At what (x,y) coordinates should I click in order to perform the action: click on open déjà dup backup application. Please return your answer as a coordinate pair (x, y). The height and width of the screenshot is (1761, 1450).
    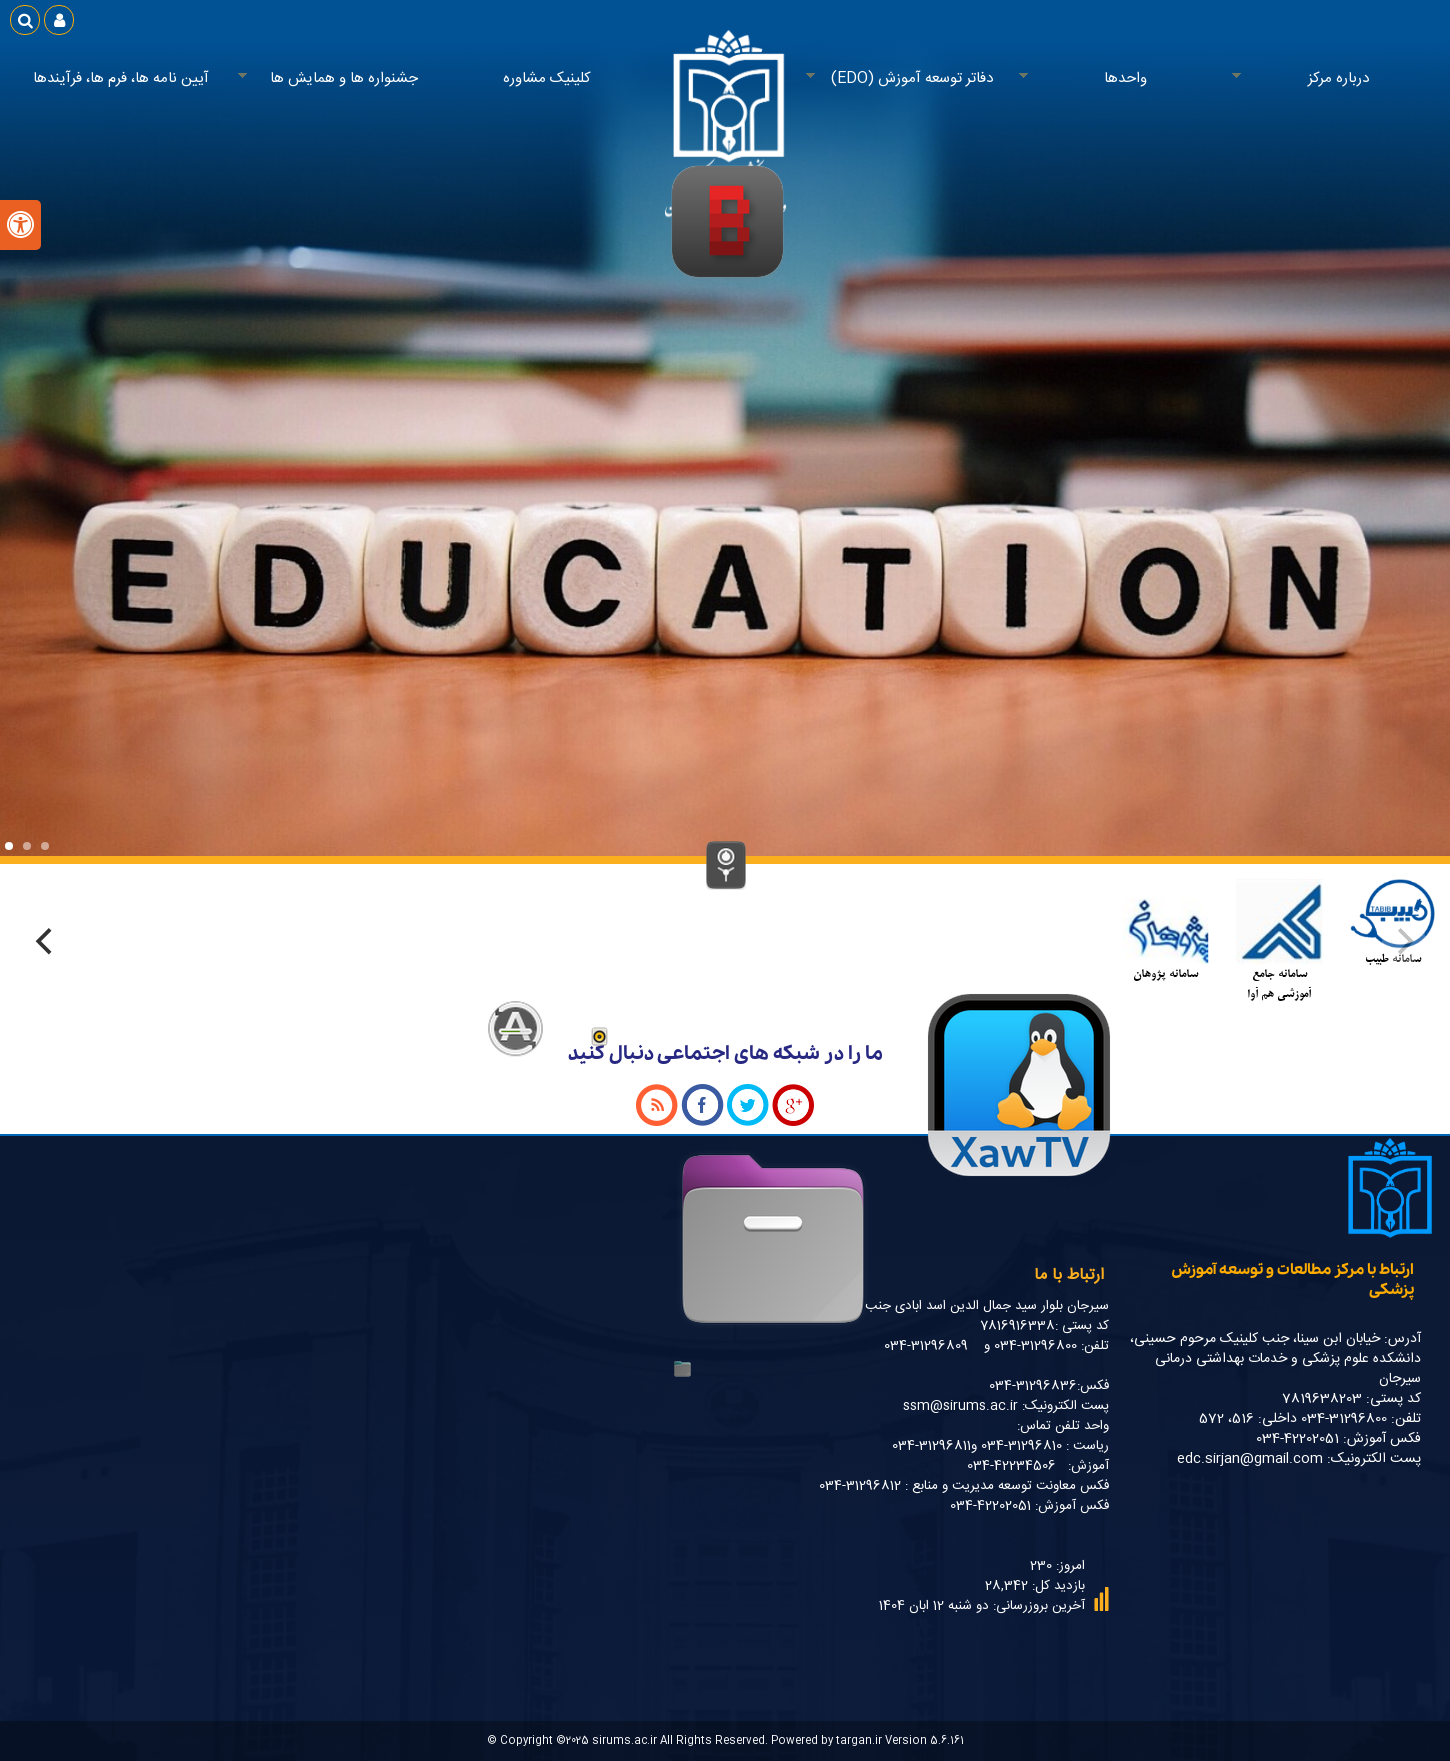
    Looking at the image, I should click on (726, 865).